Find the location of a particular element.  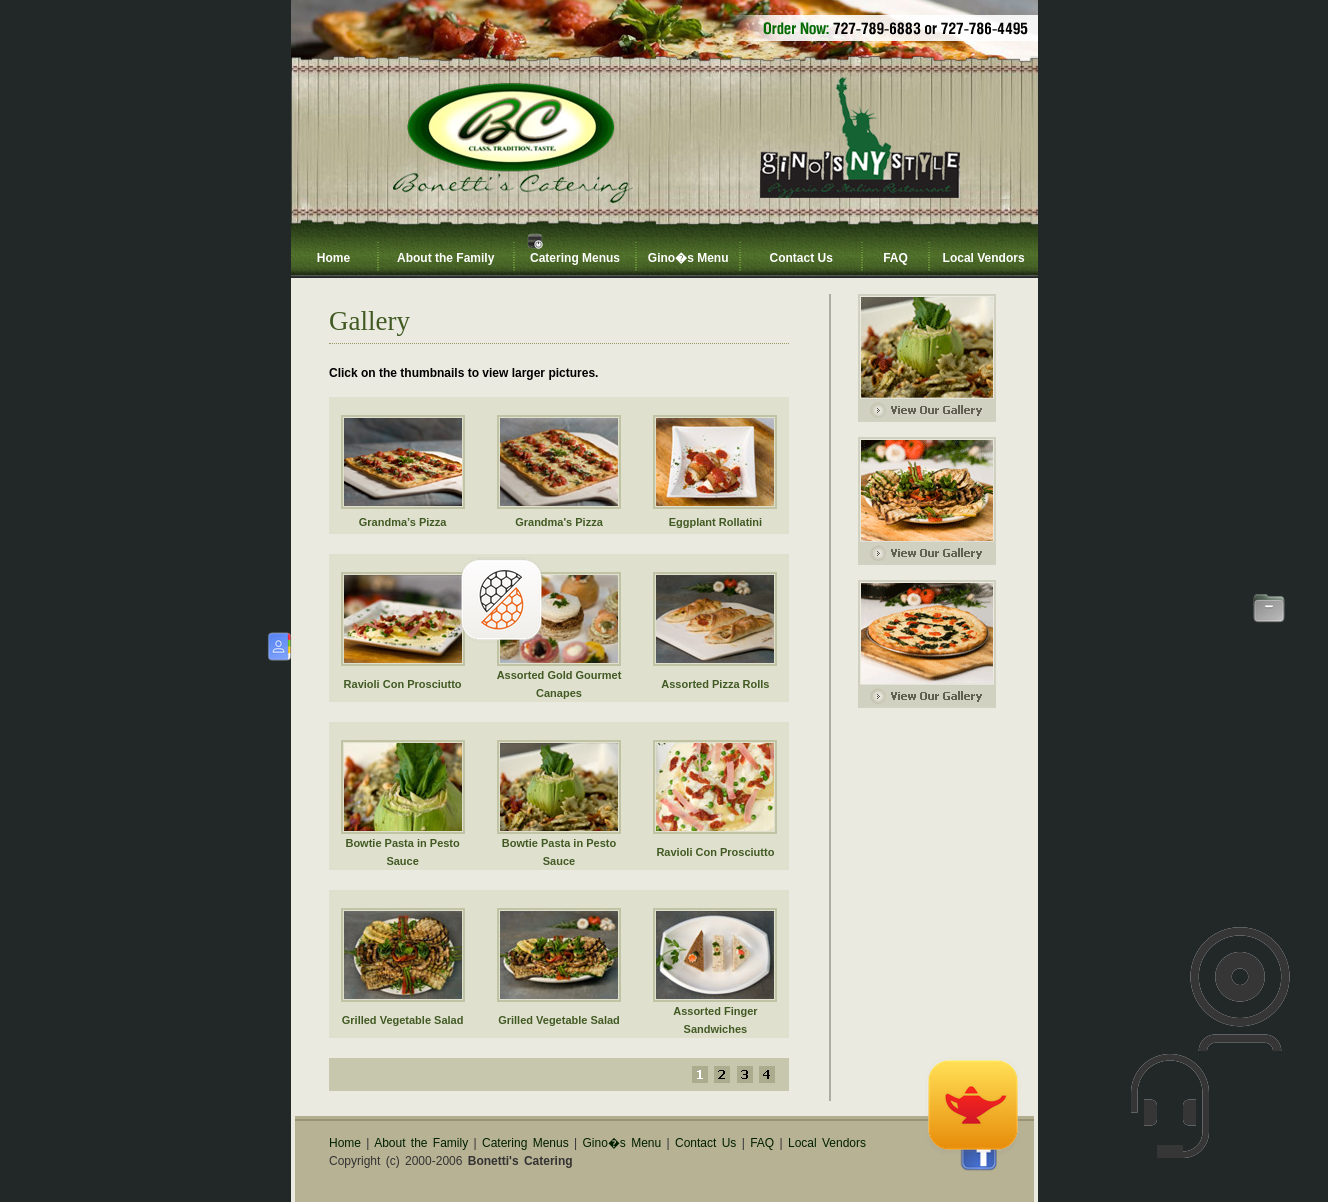

open the file manager application is located at coordinates (1269, 608).